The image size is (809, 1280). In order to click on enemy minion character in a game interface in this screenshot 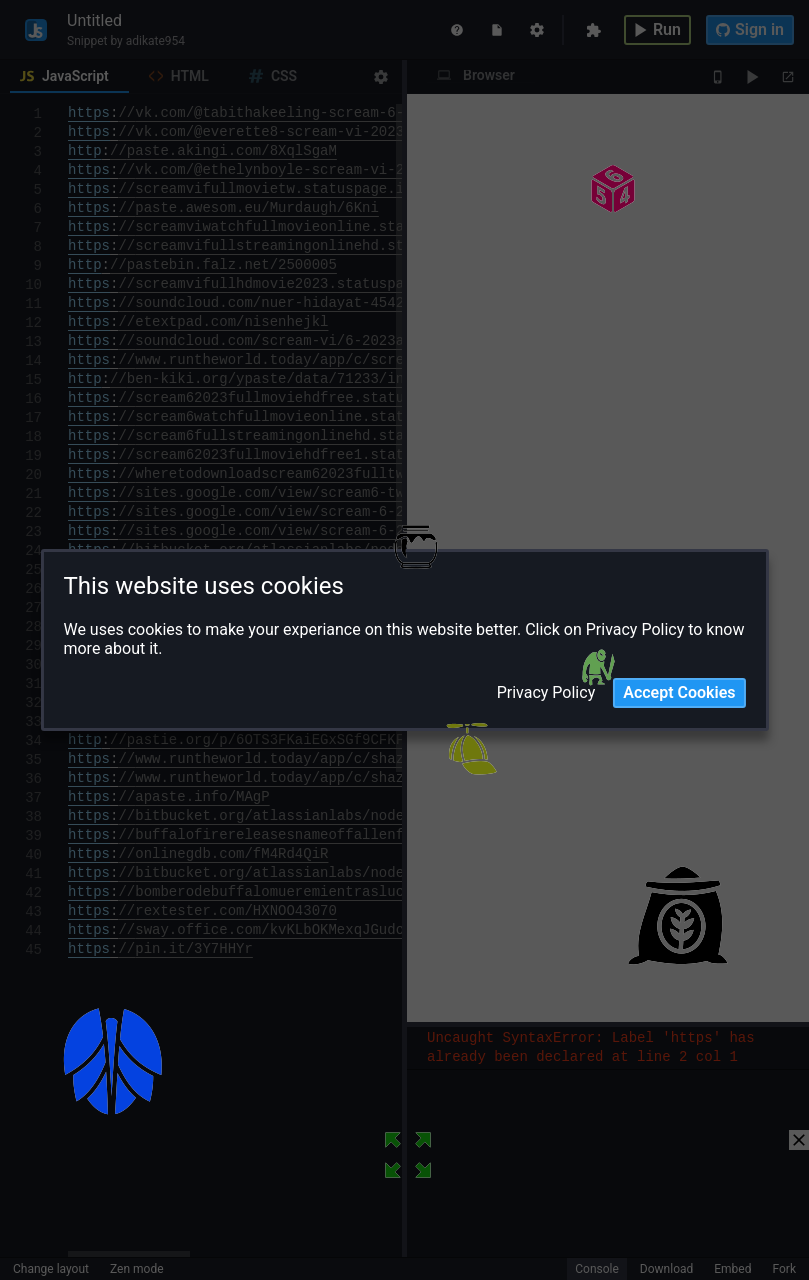, I will do `click(598, 667)`.